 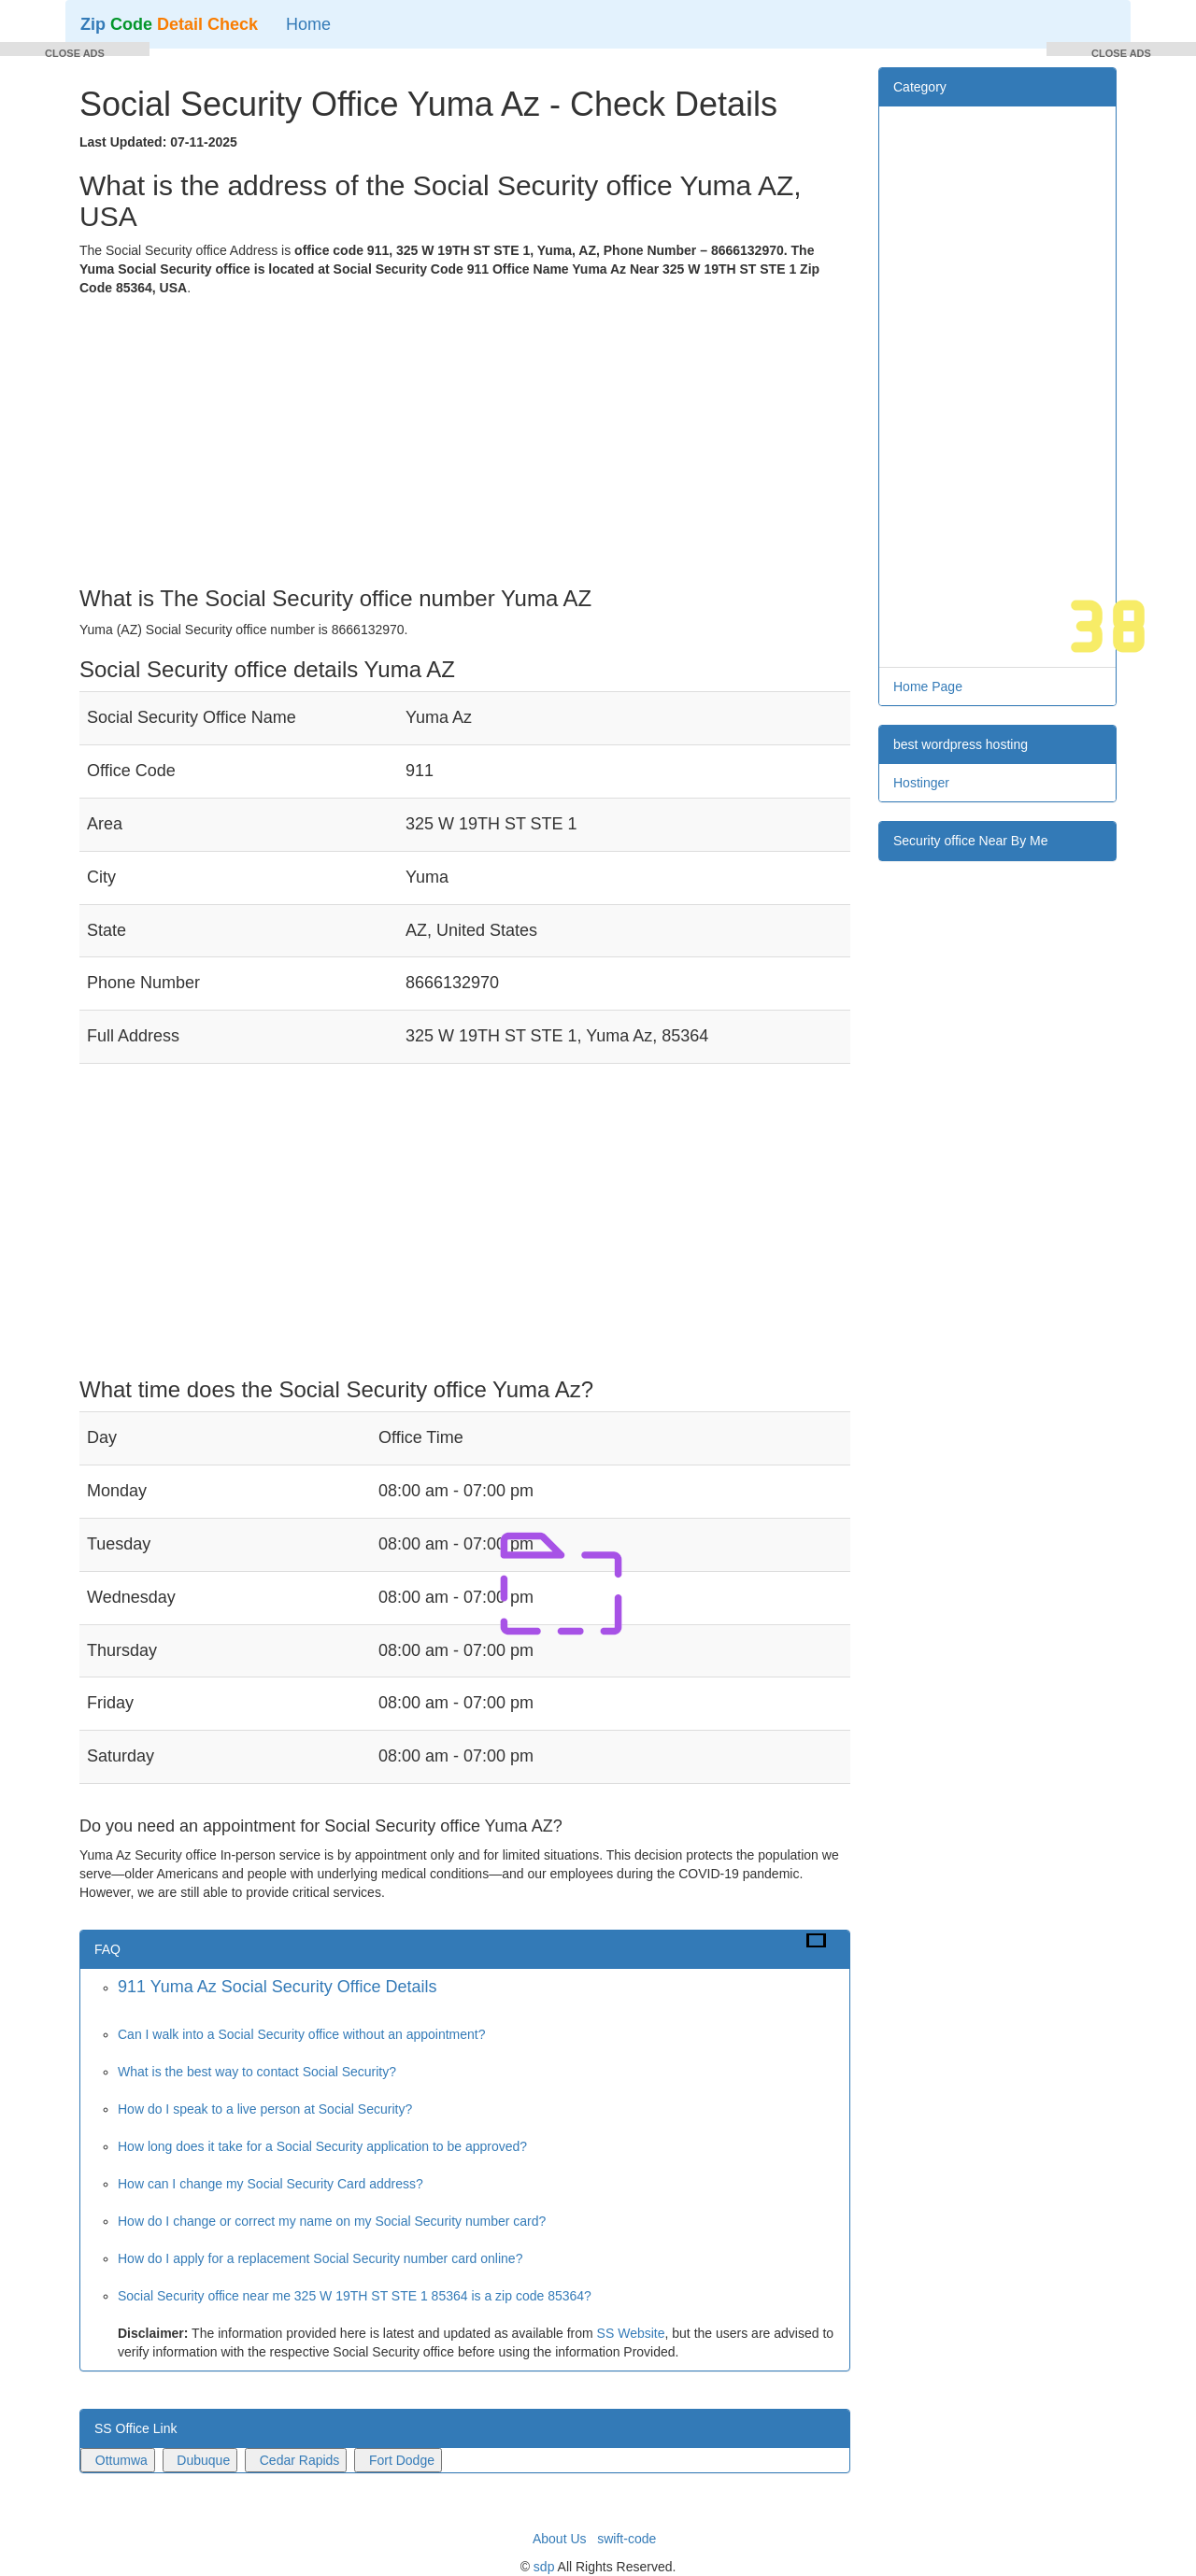 What do you see at coordinates (816, 1940) in the screenshot?
I see `crop image to landscape orientation` at bounding box center [816, 1940].